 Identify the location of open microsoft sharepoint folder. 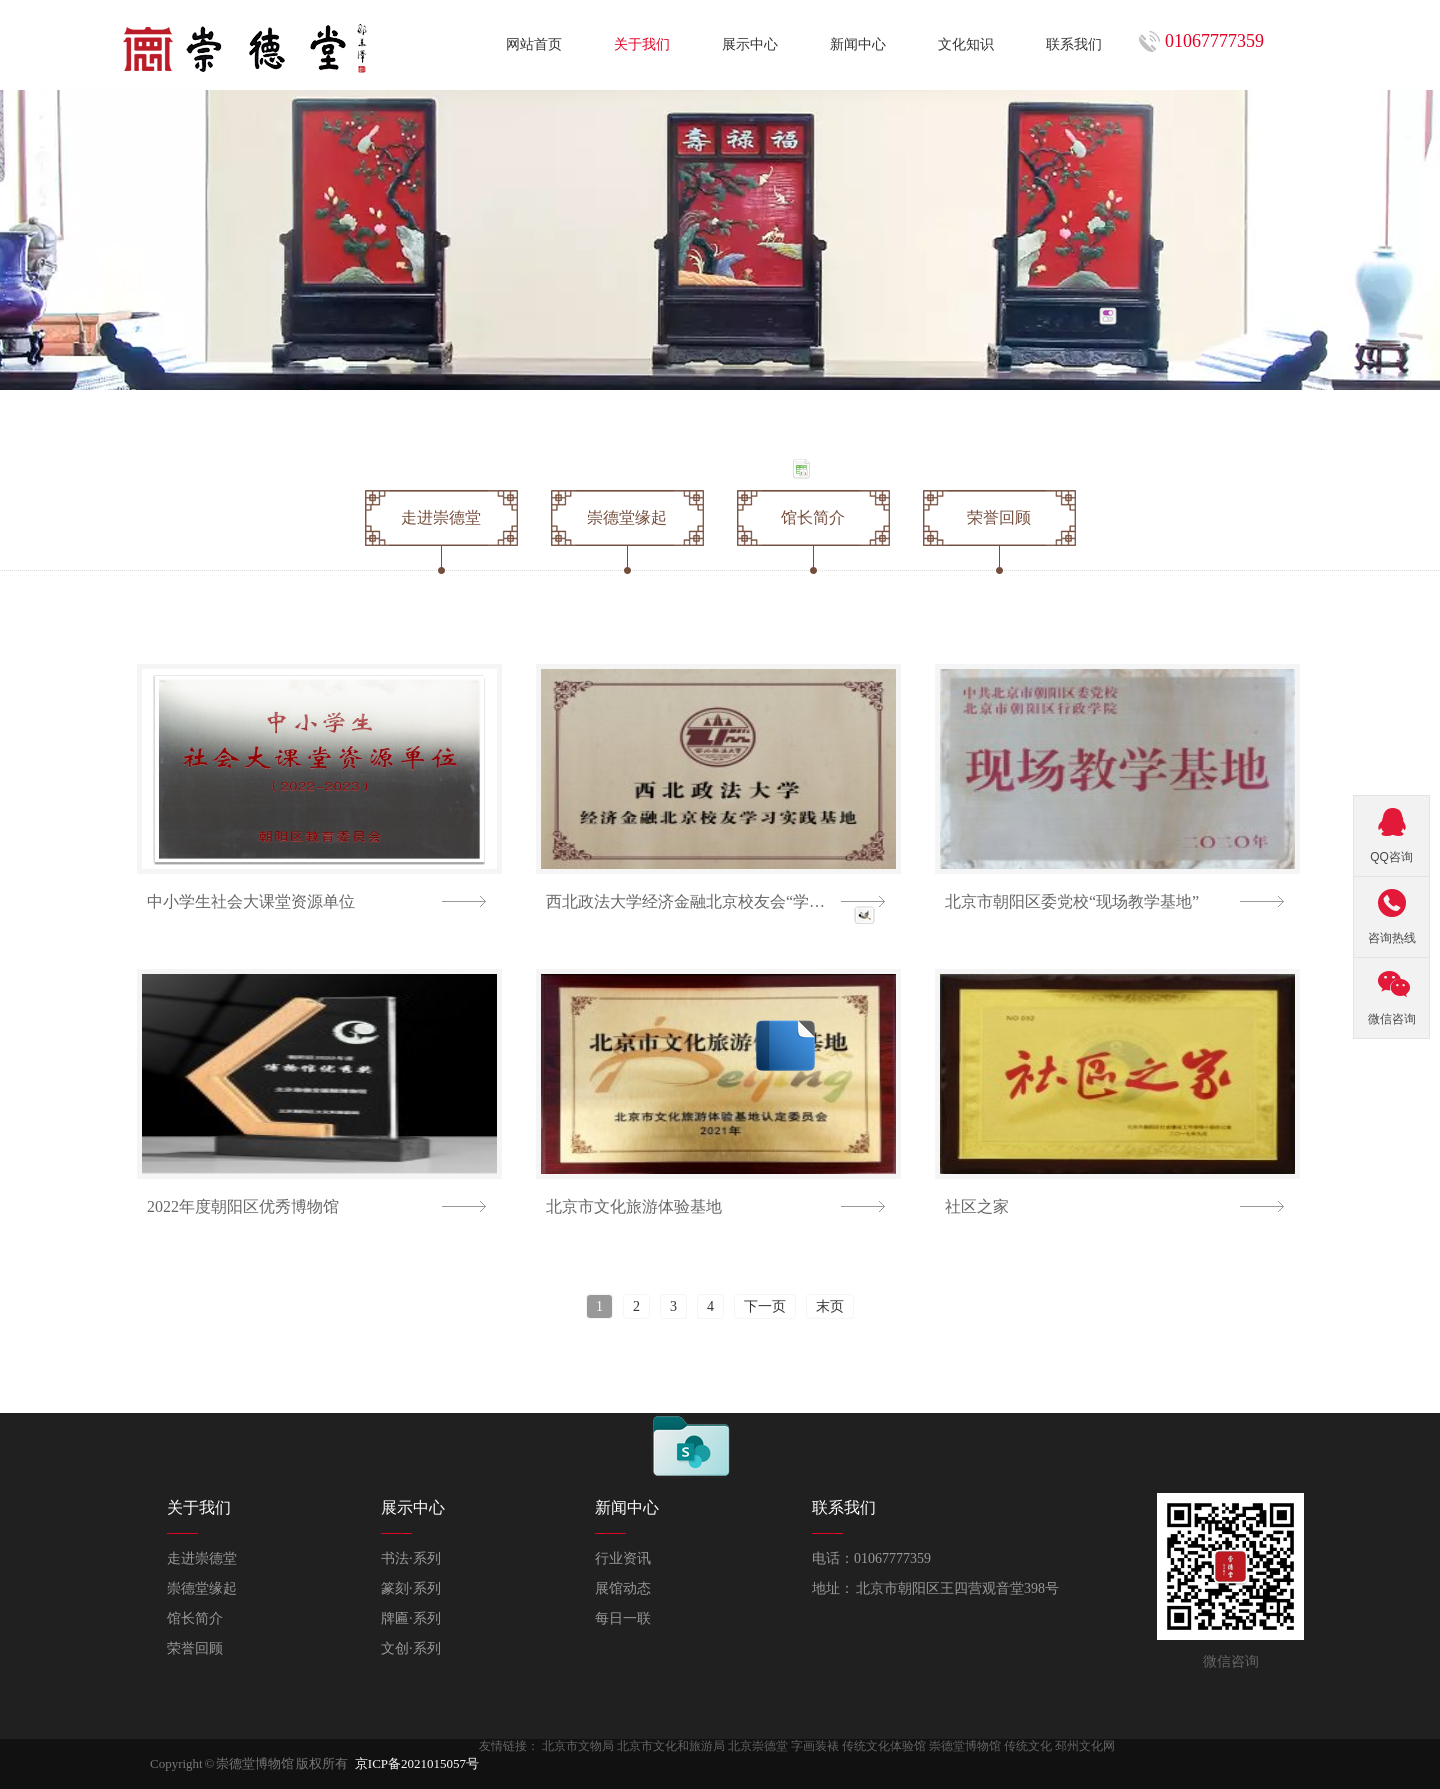
(691, 1448).